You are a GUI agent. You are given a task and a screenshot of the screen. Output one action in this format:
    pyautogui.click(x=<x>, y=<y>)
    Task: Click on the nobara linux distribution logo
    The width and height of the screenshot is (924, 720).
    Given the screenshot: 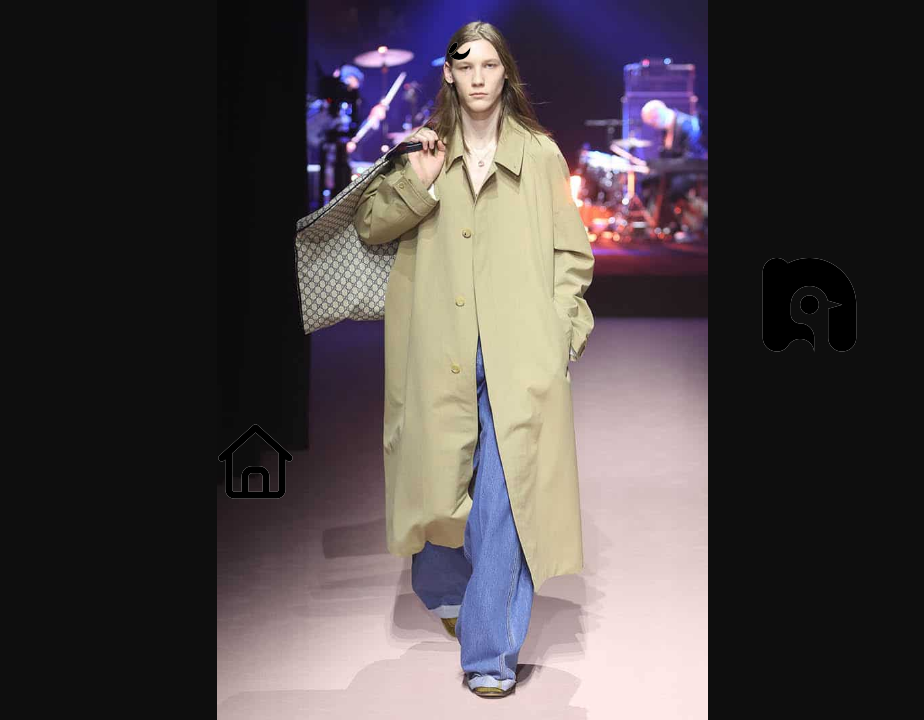 What is the action you would take?
    pyautogui.click(x=809, y=305)
    